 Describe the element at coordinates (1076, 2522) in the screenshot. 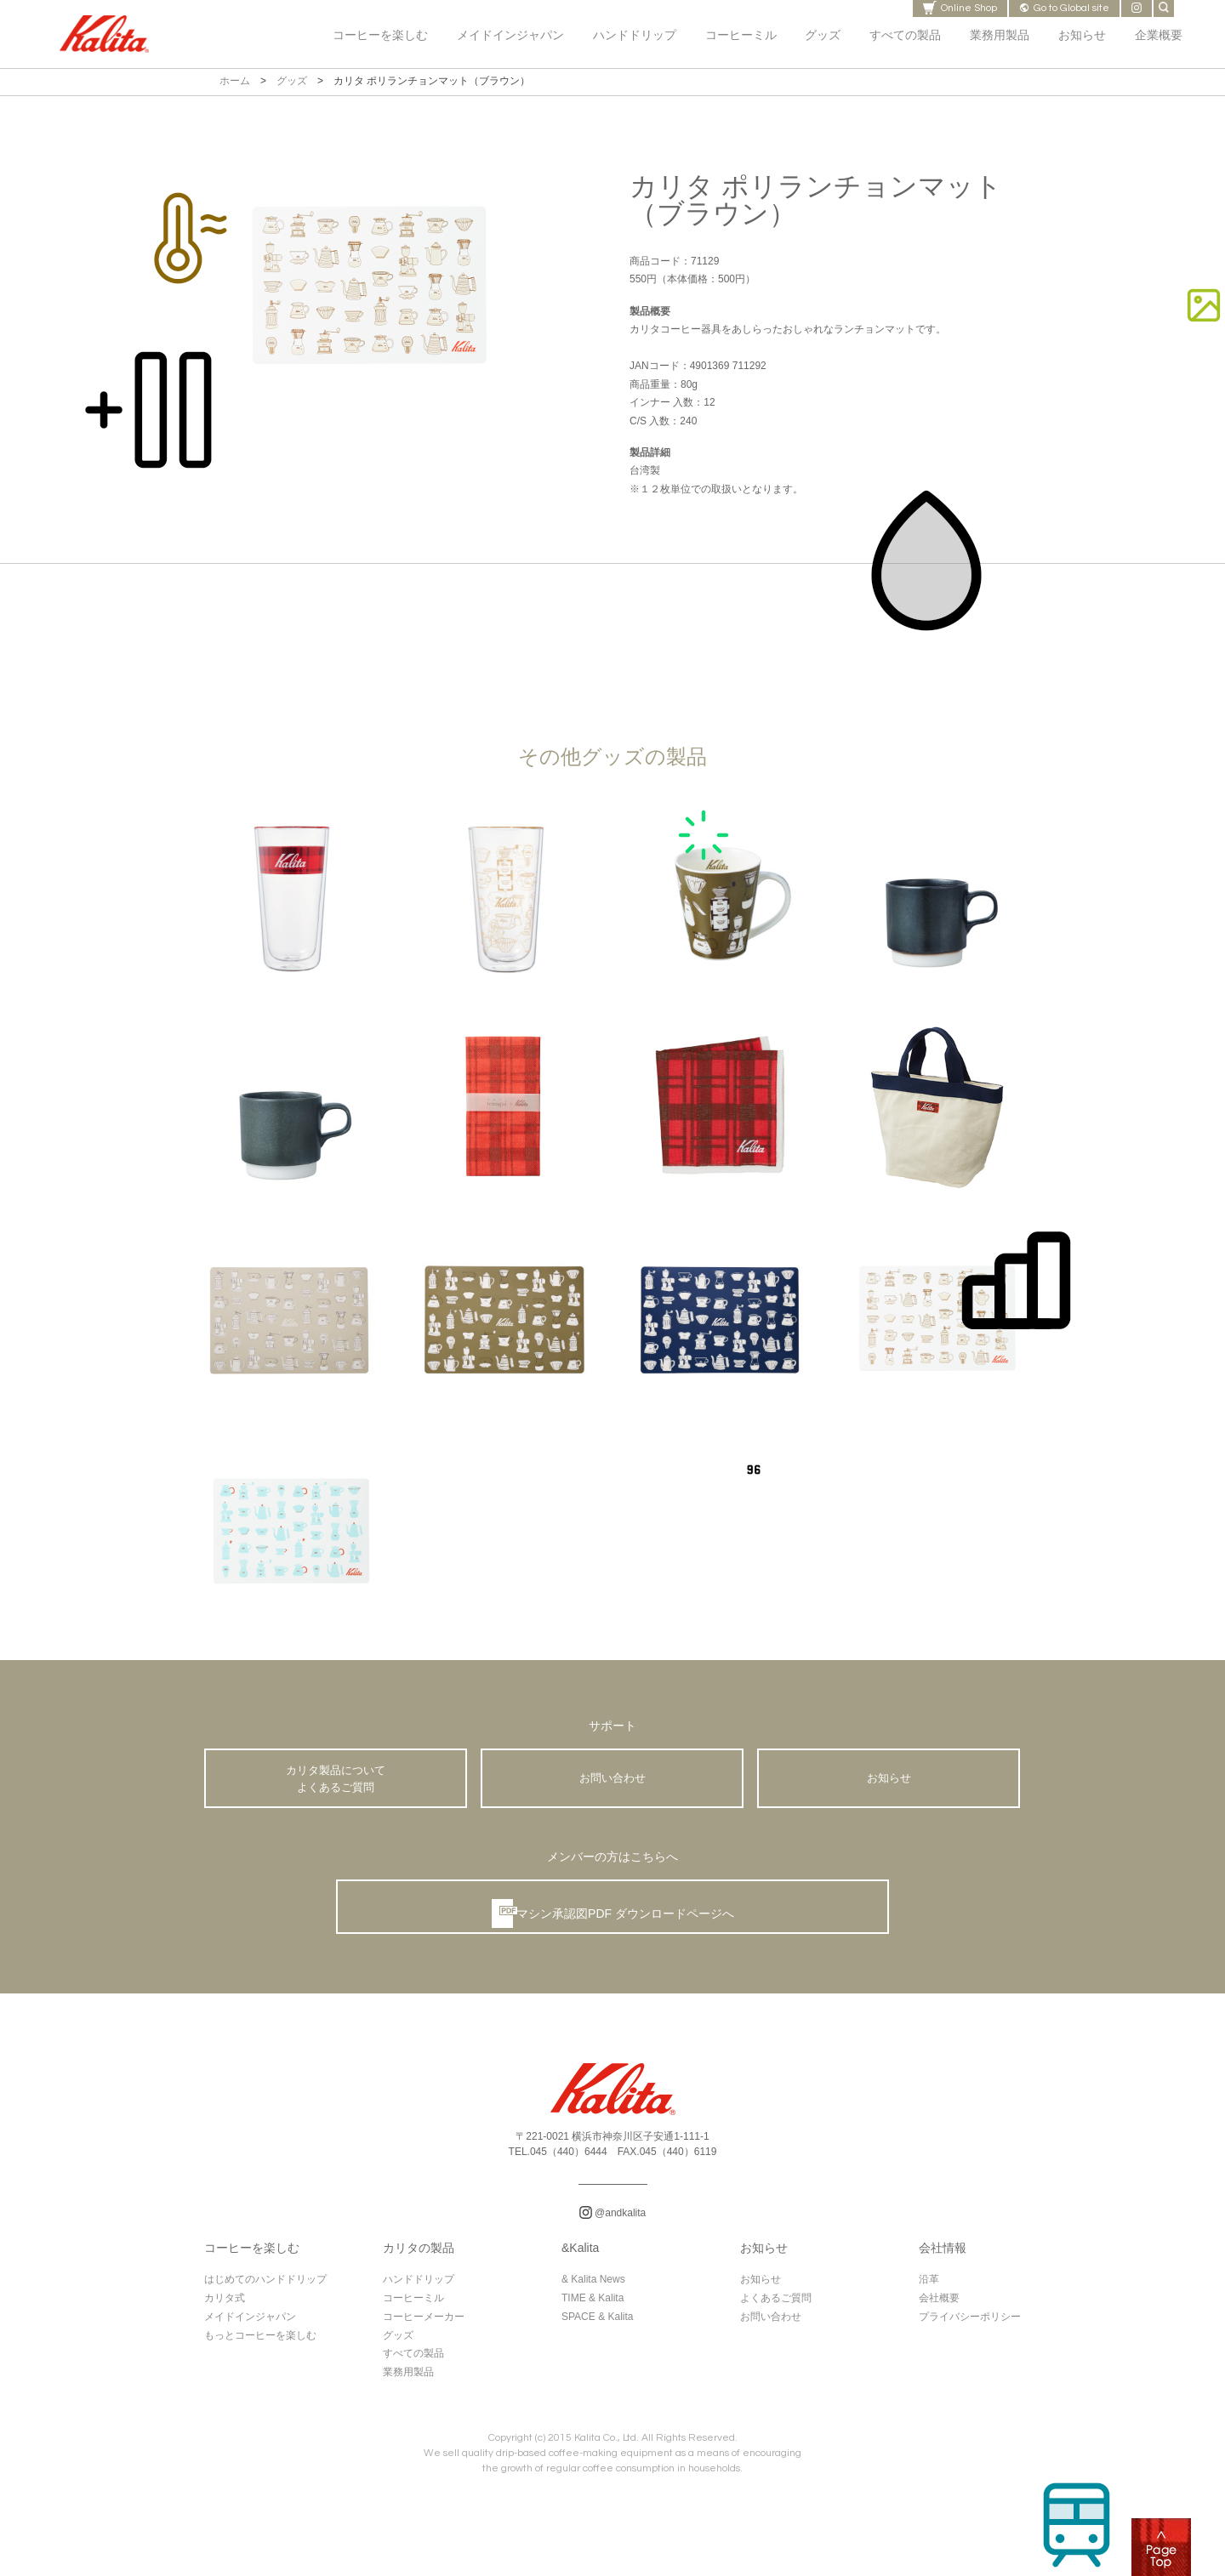

I see `access train schedules or rail services` at that location.